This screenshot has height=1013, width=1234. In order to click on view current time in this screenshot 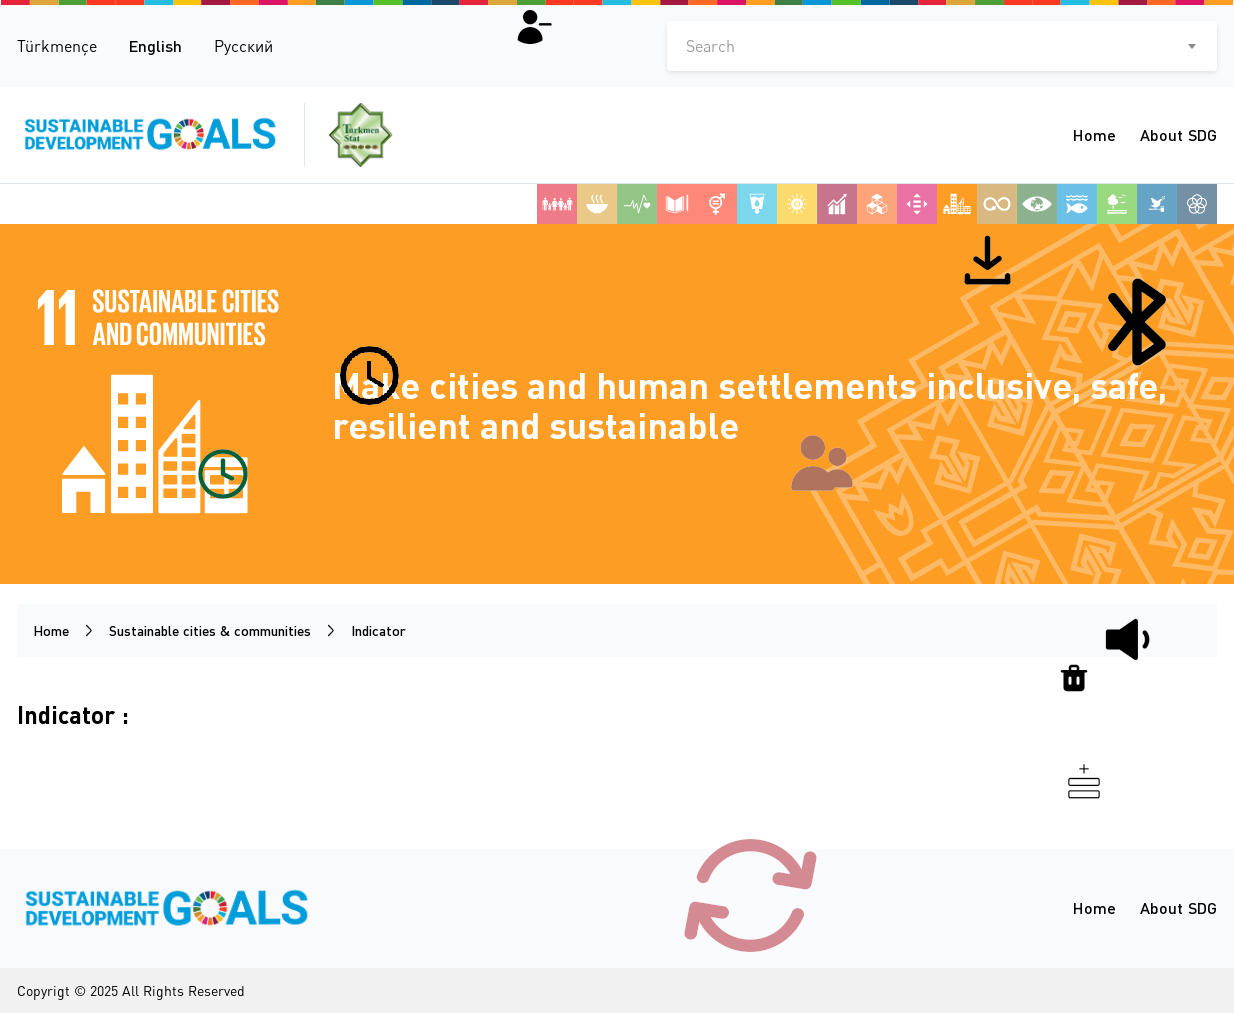, I will do `click(223, 474)`.